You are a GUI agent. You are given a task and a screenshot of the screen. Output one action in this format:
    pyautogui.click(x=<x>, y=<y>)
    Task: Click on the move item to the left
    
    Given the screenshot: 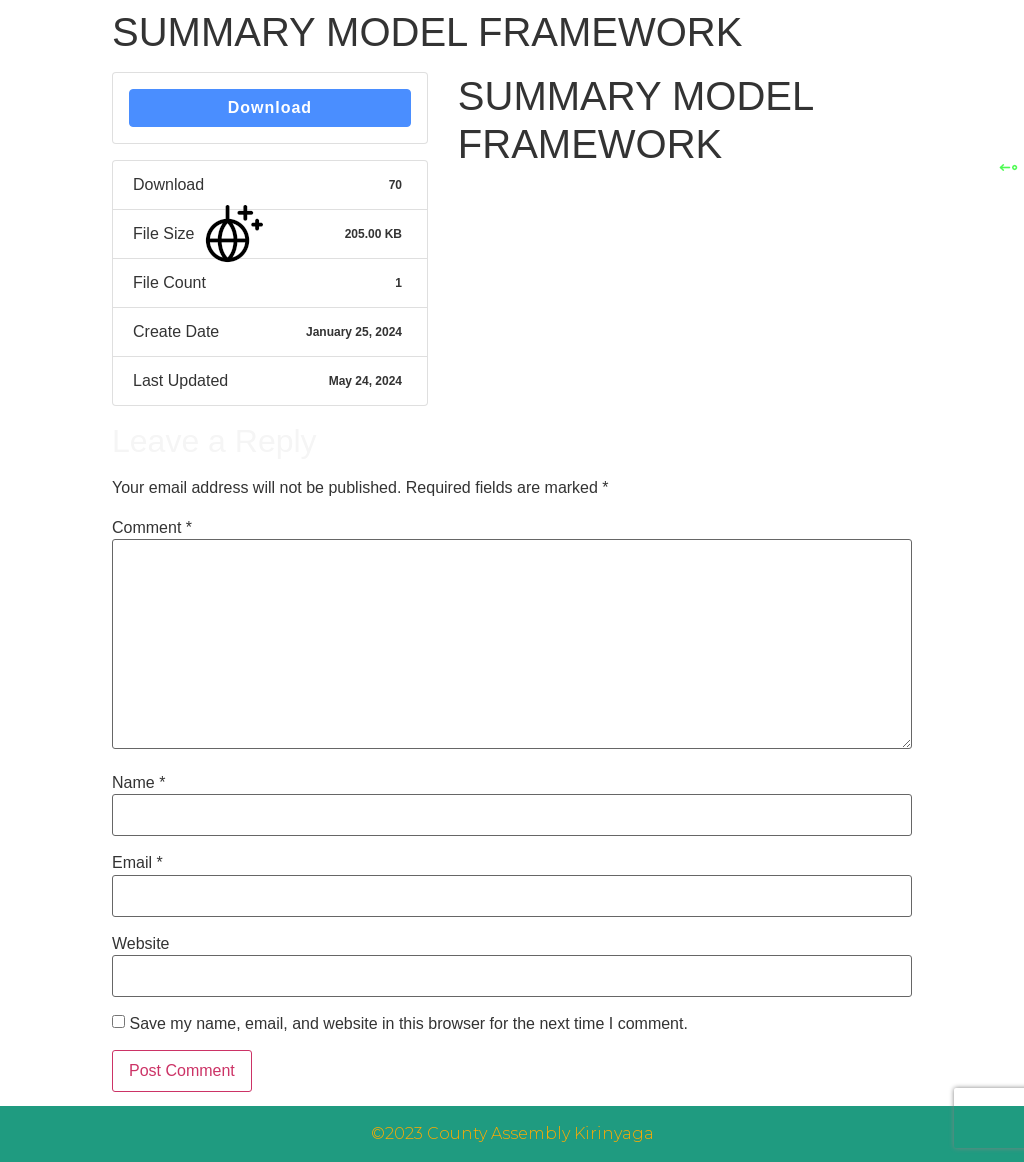 What is the action you would take?
    pyautogui.click(x=1008, y=167)
    